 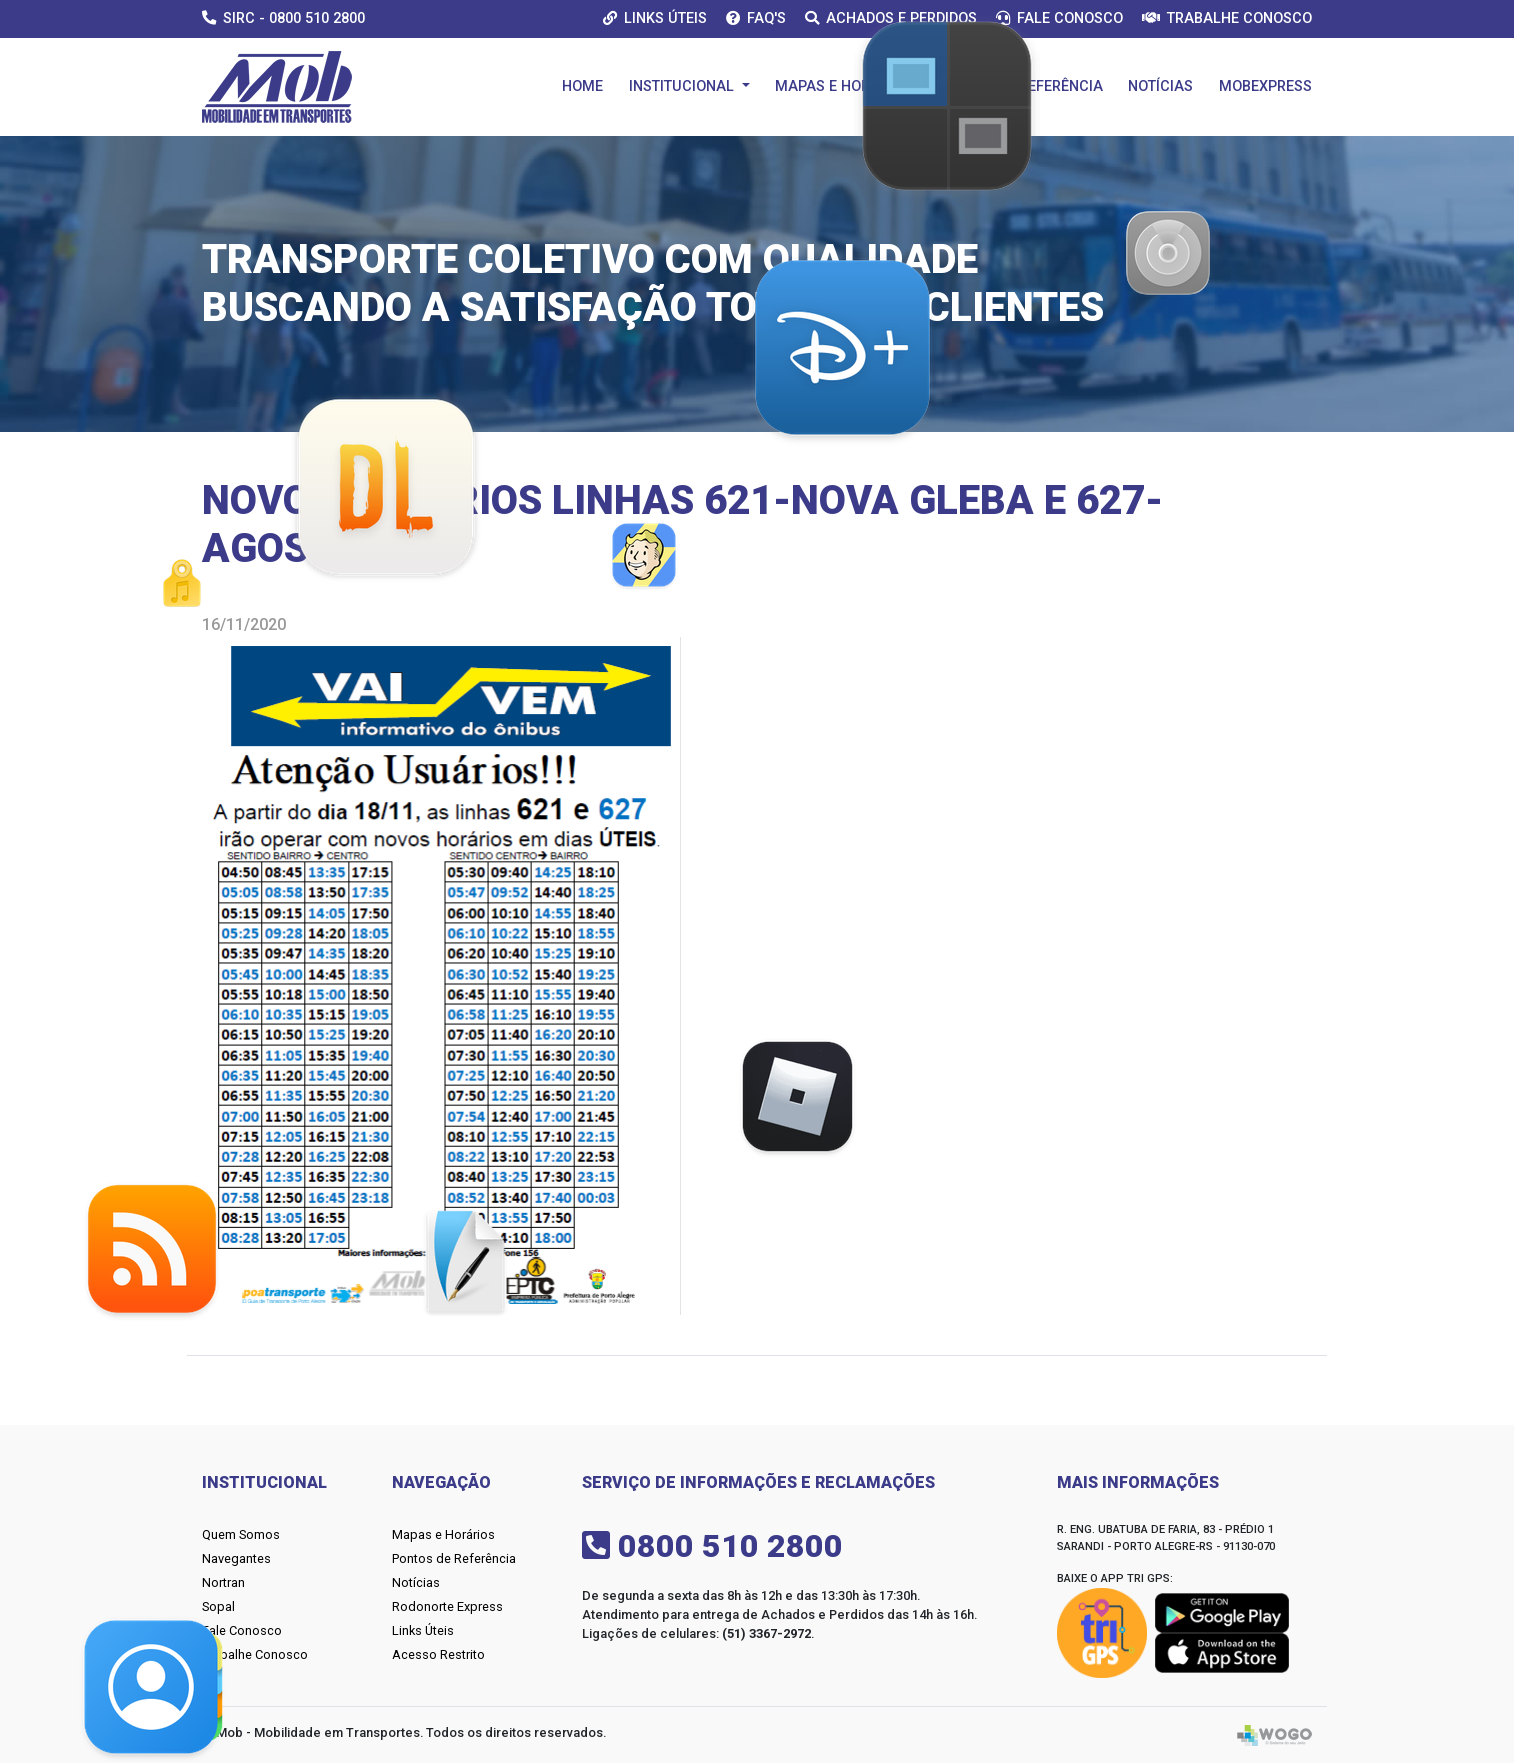 I want to click on open EarTag music metadata editor, so click(x=182, y=583).